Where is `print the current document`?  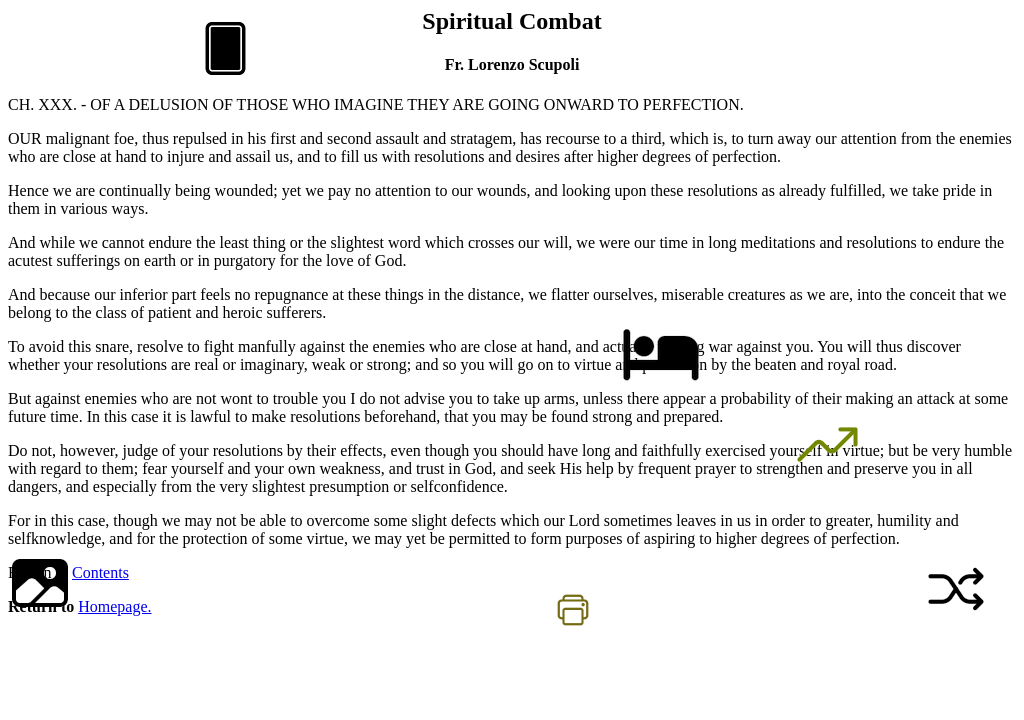 print the current document is located at coordinates (573, 610).